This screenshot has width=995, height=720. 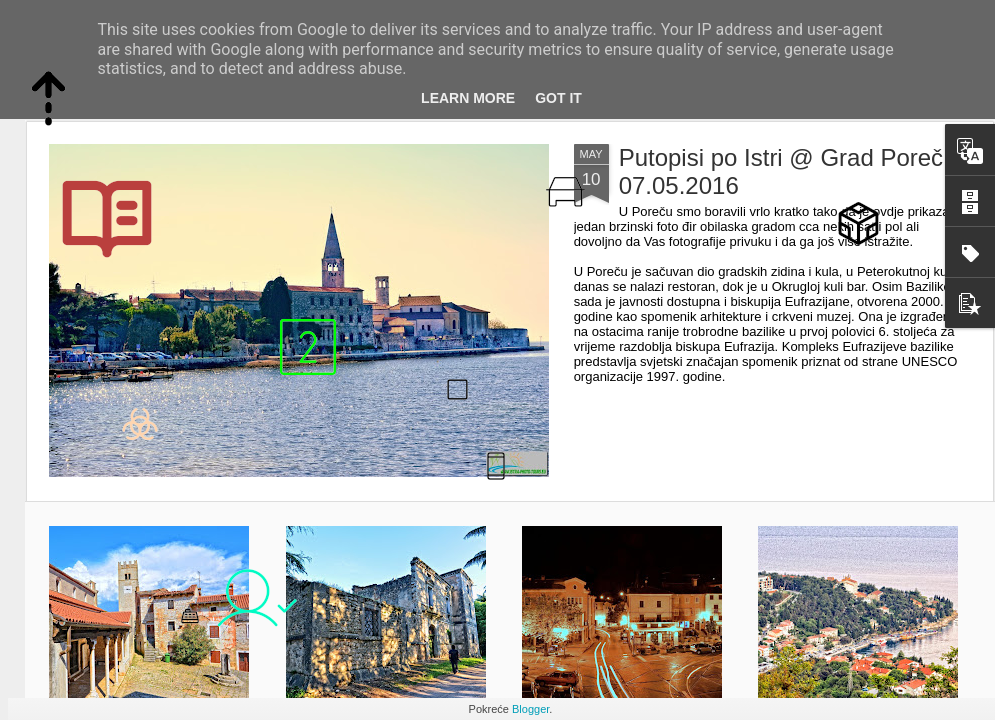 I want to click on access point of sale or checkout, so click(x=190, y=617).